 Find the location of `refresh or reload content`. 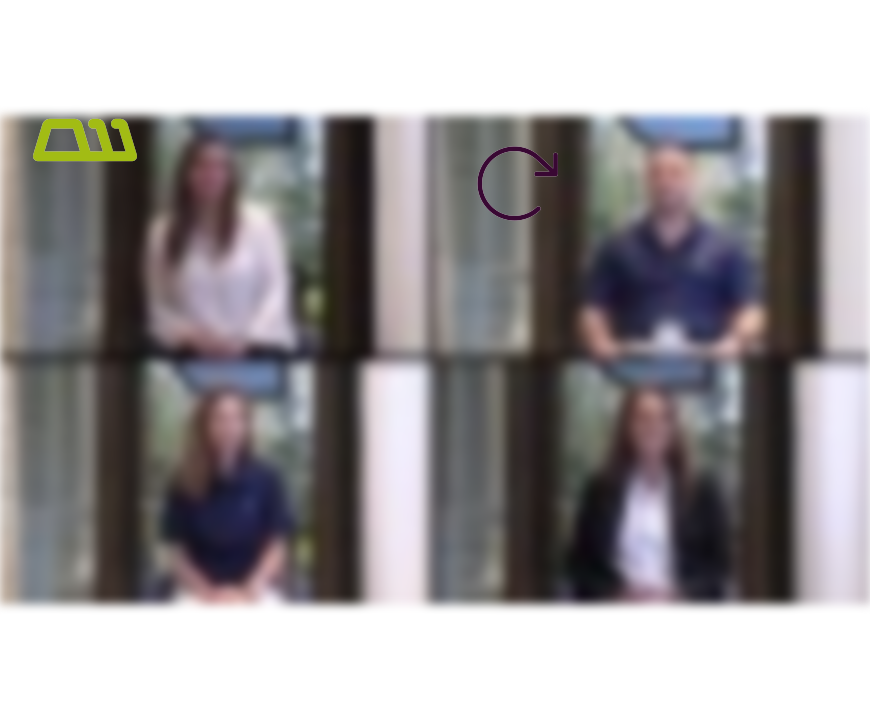

refresh or reload content is located at coordinates (514, 183).